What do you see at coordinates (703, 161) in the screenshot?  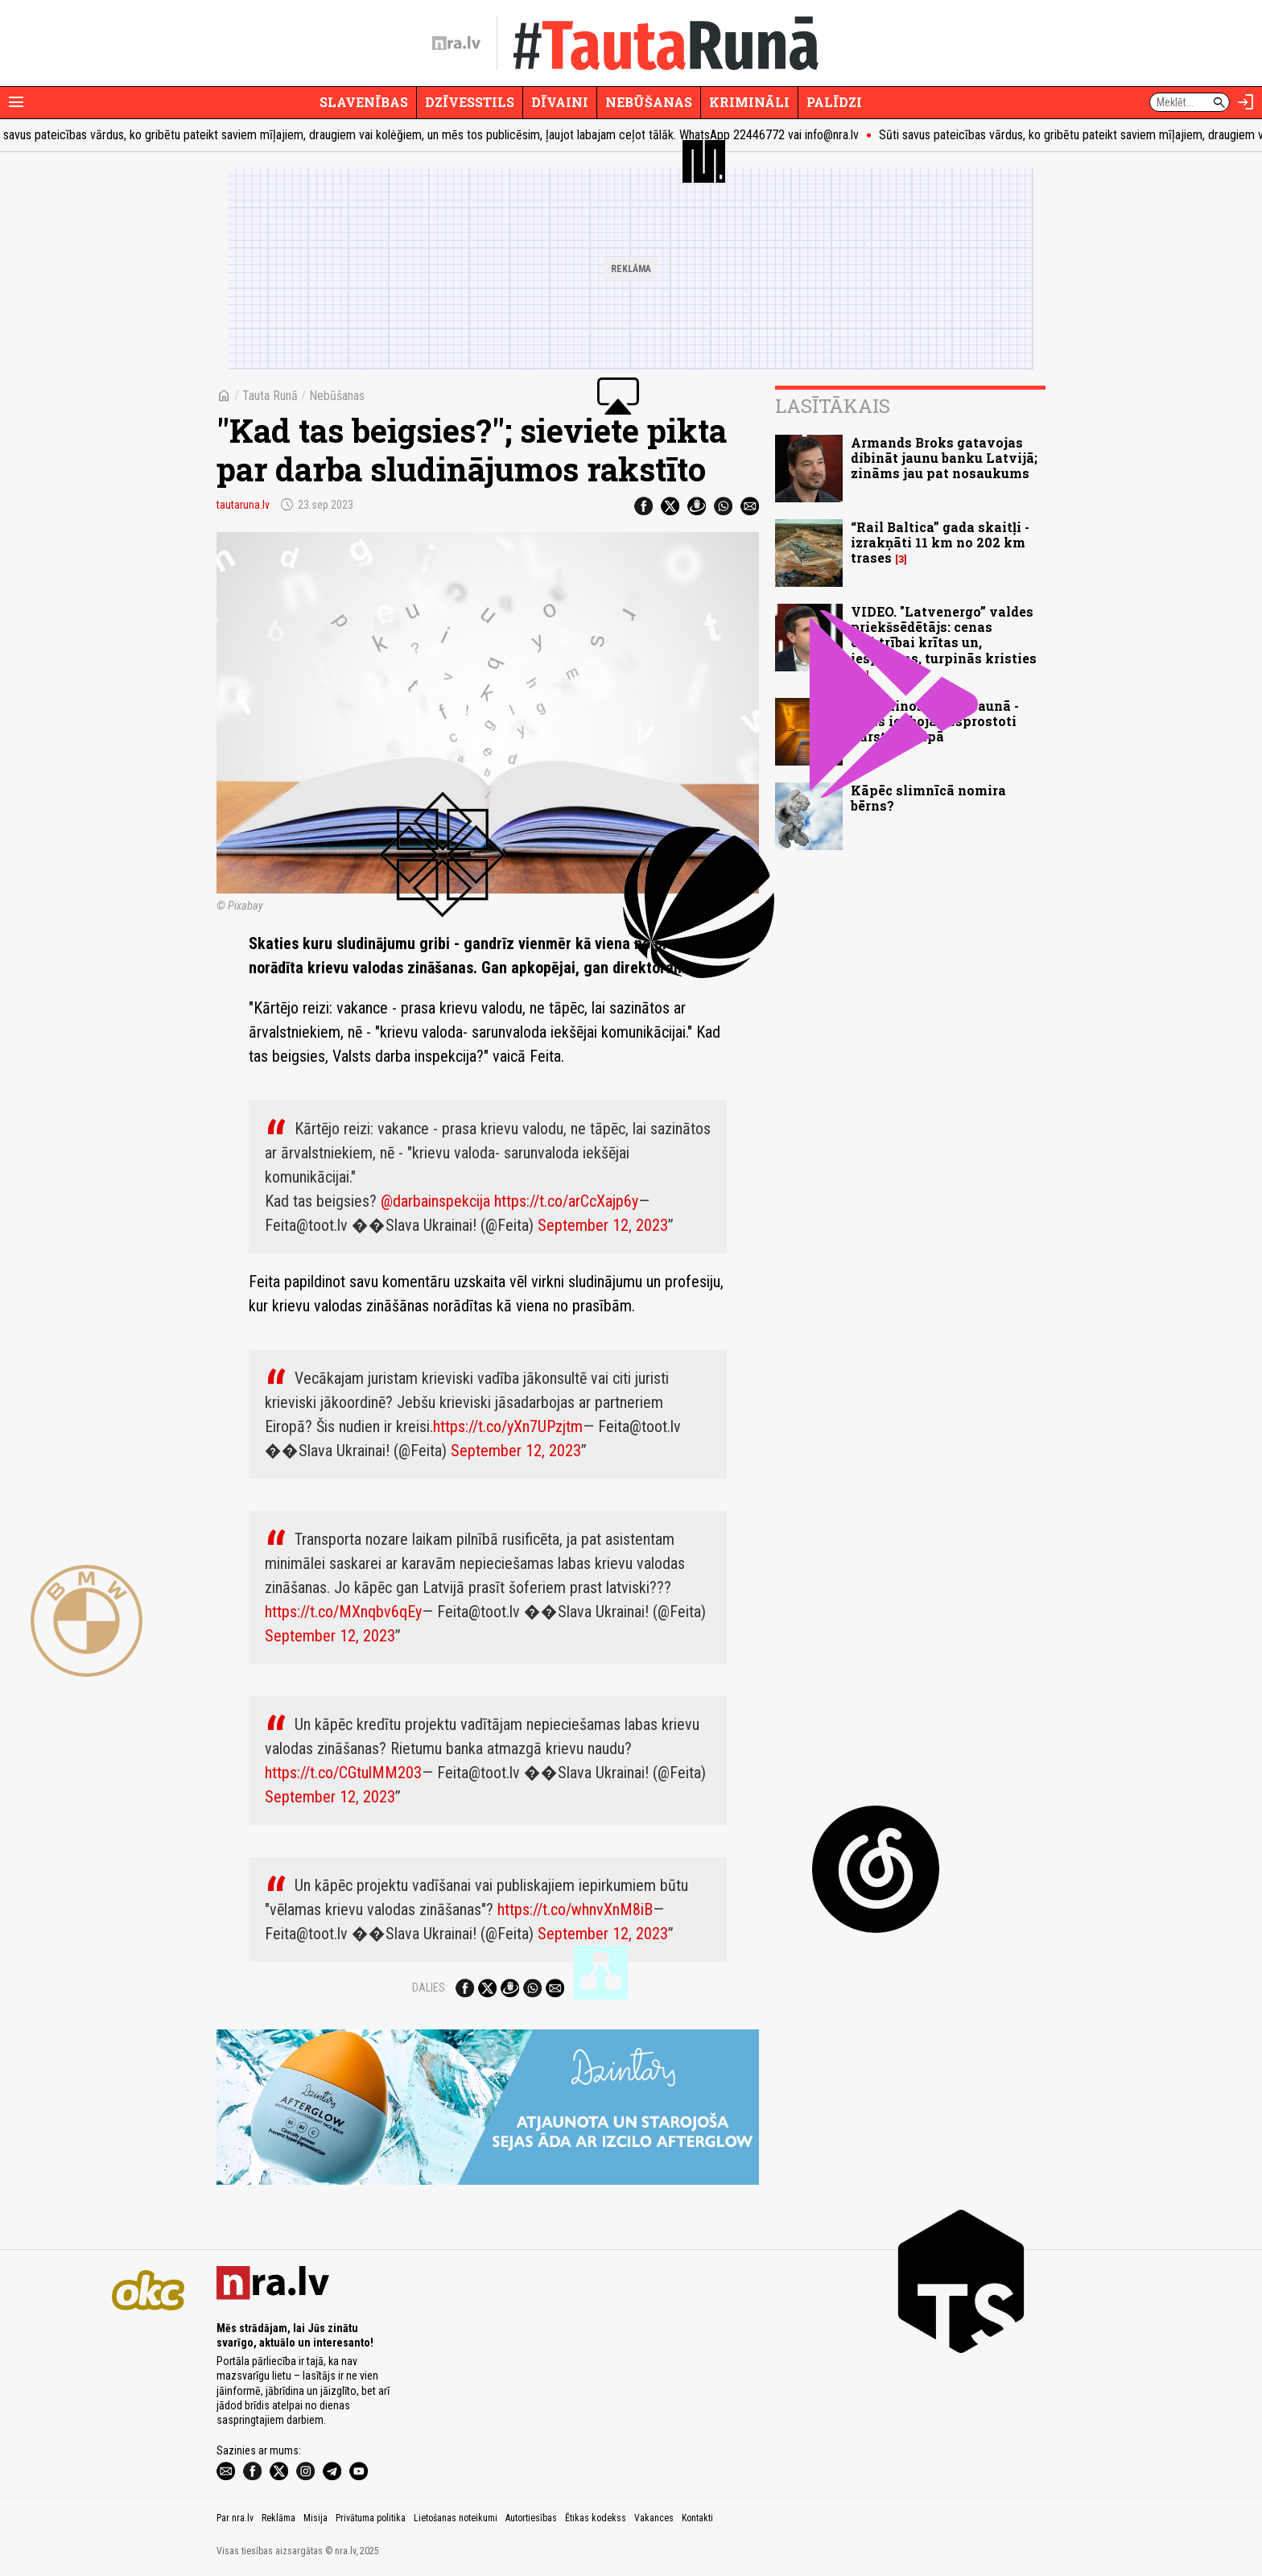 I see `micropython programming language logo` at bounding box center [703, 161].